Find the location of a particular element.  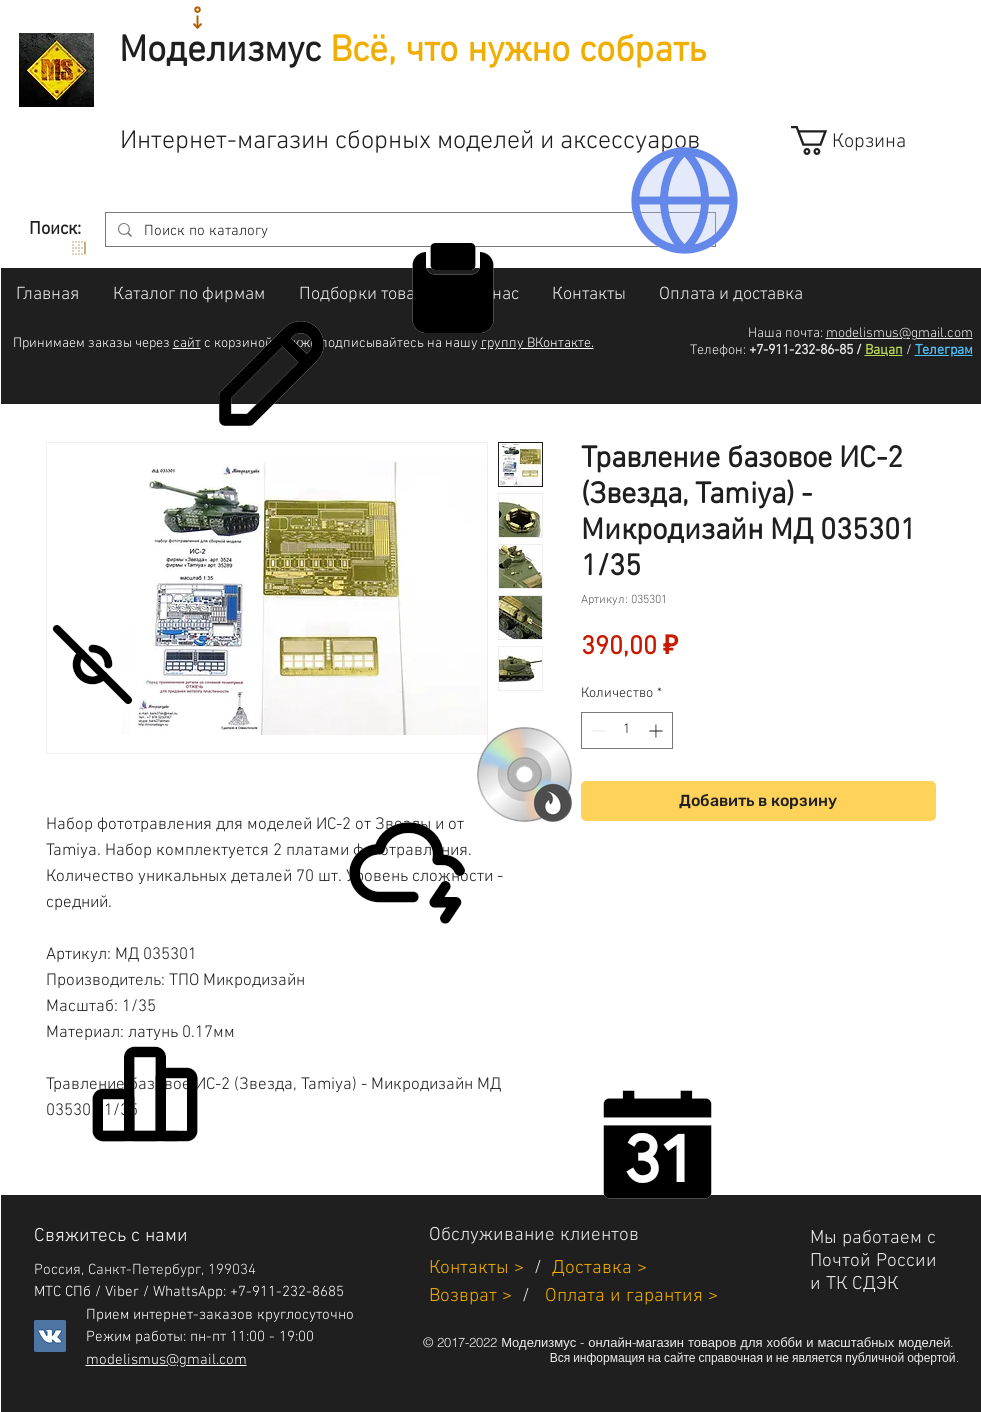

copy to clipboard is located at coordinates (453, 288).